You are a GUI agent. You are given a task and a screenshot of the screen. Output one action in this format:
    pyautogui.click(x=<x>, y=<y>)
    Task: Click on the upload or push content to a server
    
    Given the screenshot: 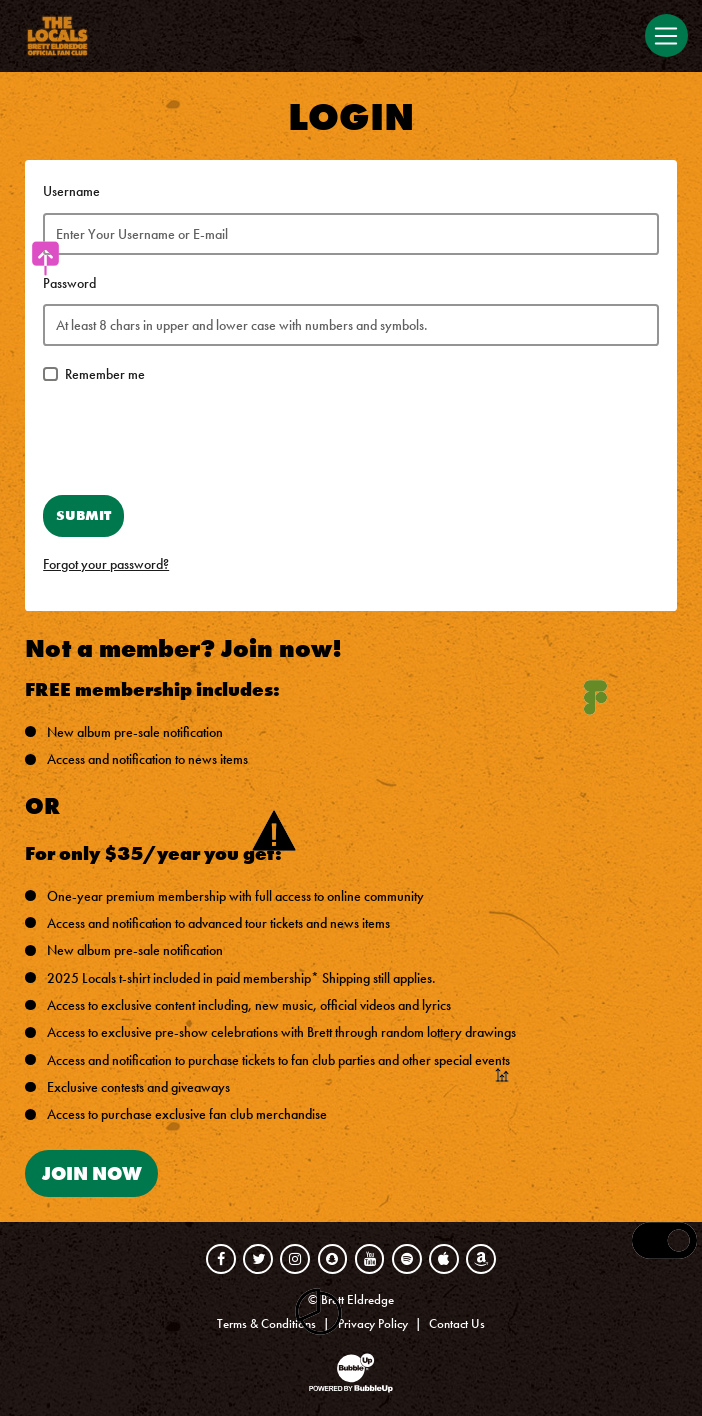 What is the action you would take?
    pyautogui.click(x=45, y=258)
    